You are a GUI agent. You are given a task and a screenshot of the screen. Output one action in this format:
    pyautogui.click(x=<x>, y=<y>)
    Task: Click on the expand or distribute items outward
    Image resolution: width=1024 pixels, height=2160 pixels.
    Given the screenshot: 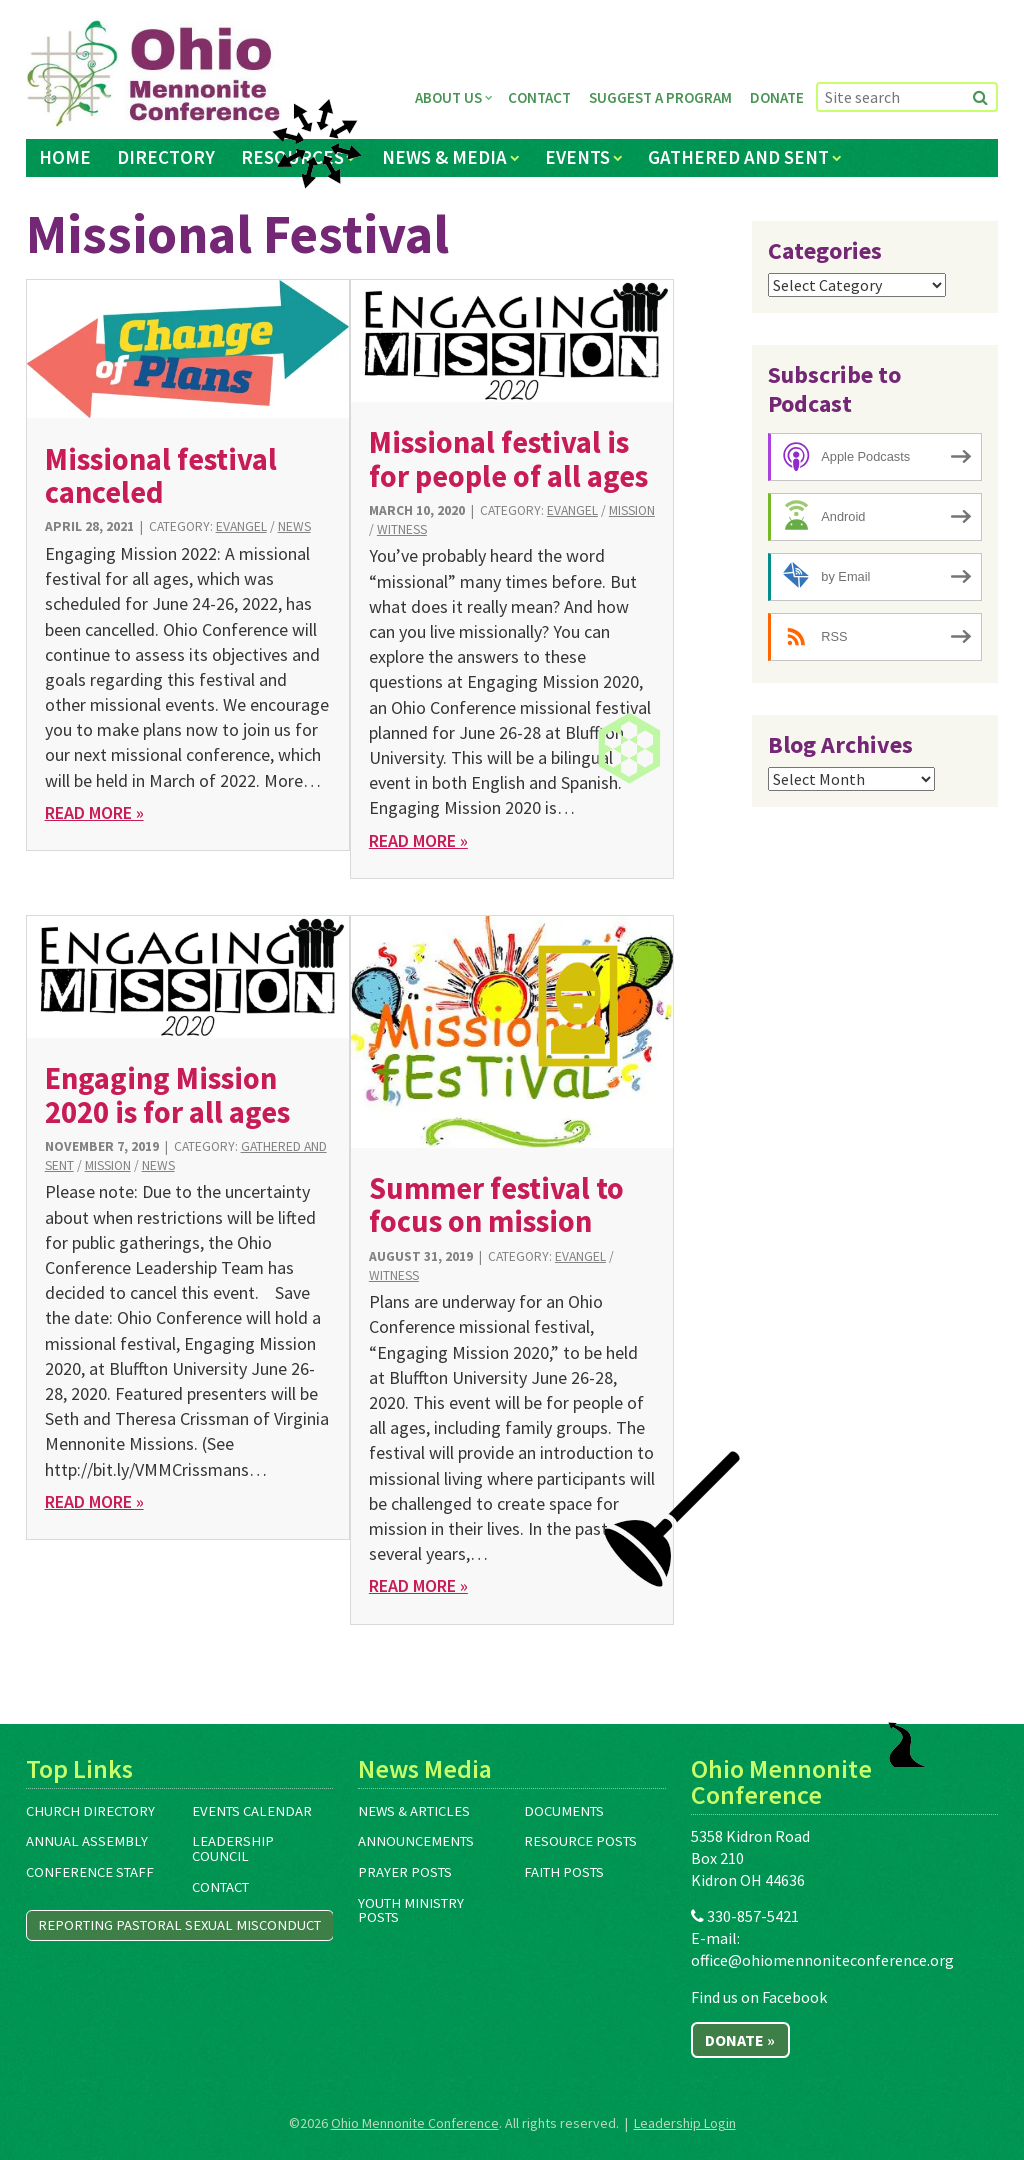 What is the action you would take?
    pyautogui.click(x=317, y=144)
    